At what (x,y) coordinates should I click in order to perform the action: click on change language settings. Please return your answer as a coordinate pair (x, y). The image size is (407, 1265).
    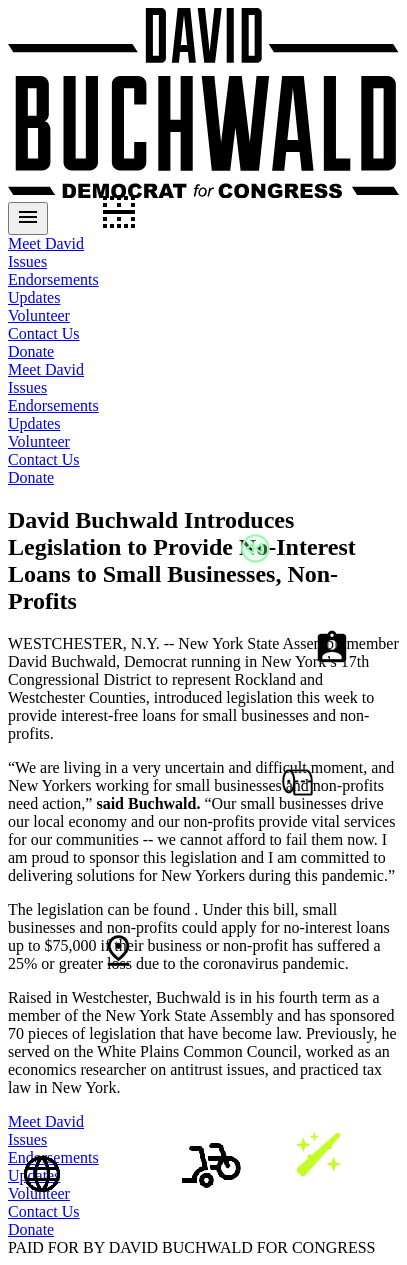
    Looking at the image, I should click on (42, 1174).